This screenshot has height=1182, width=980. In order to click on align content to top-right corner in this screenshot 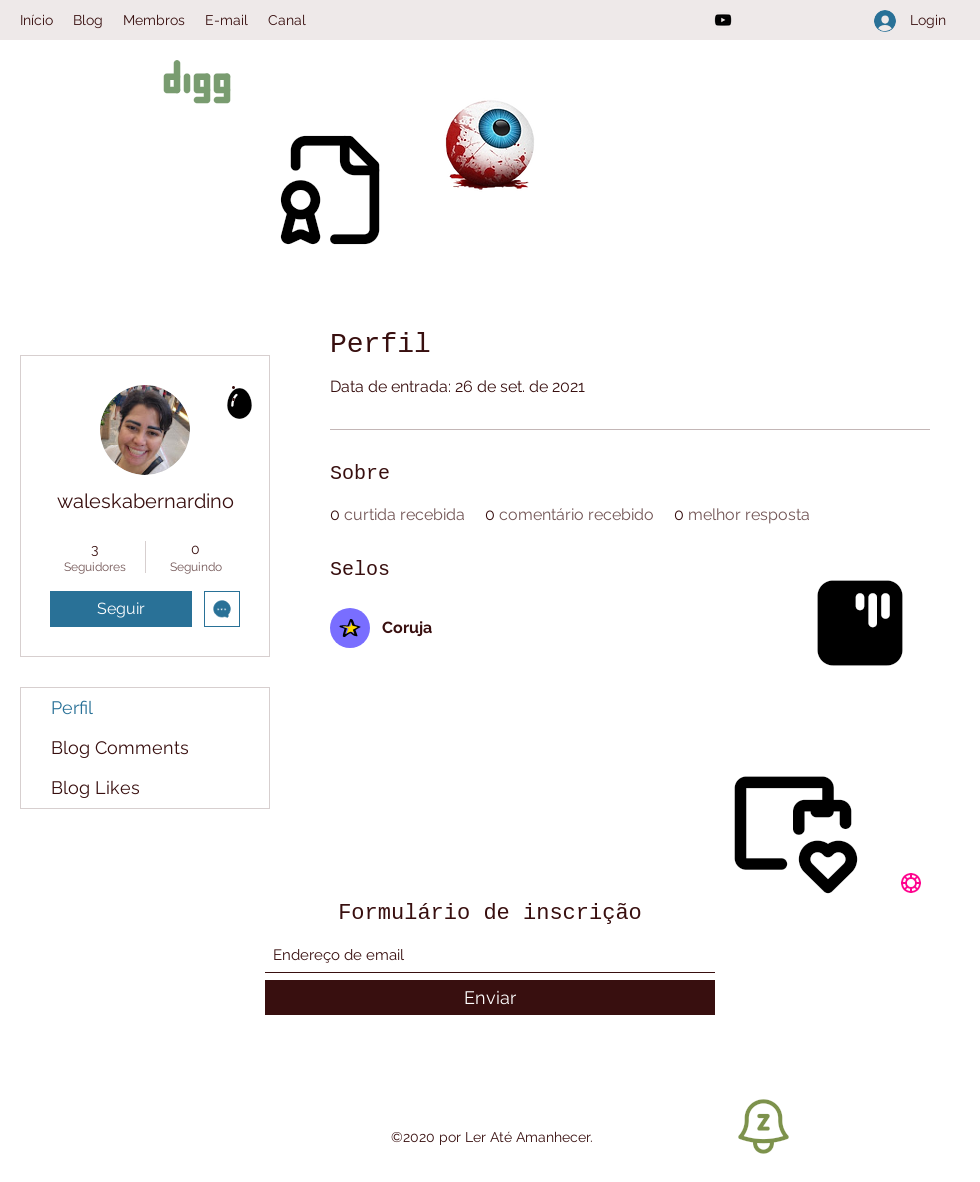, I will do `click(860, 623)`.